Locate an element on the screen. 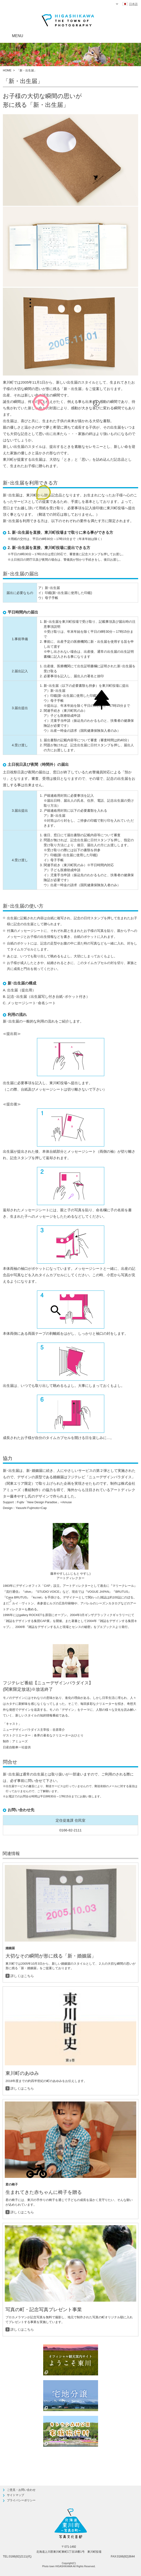  indicates a proper superset relationship in mathematical notation is located at coordinates (9, 1601).